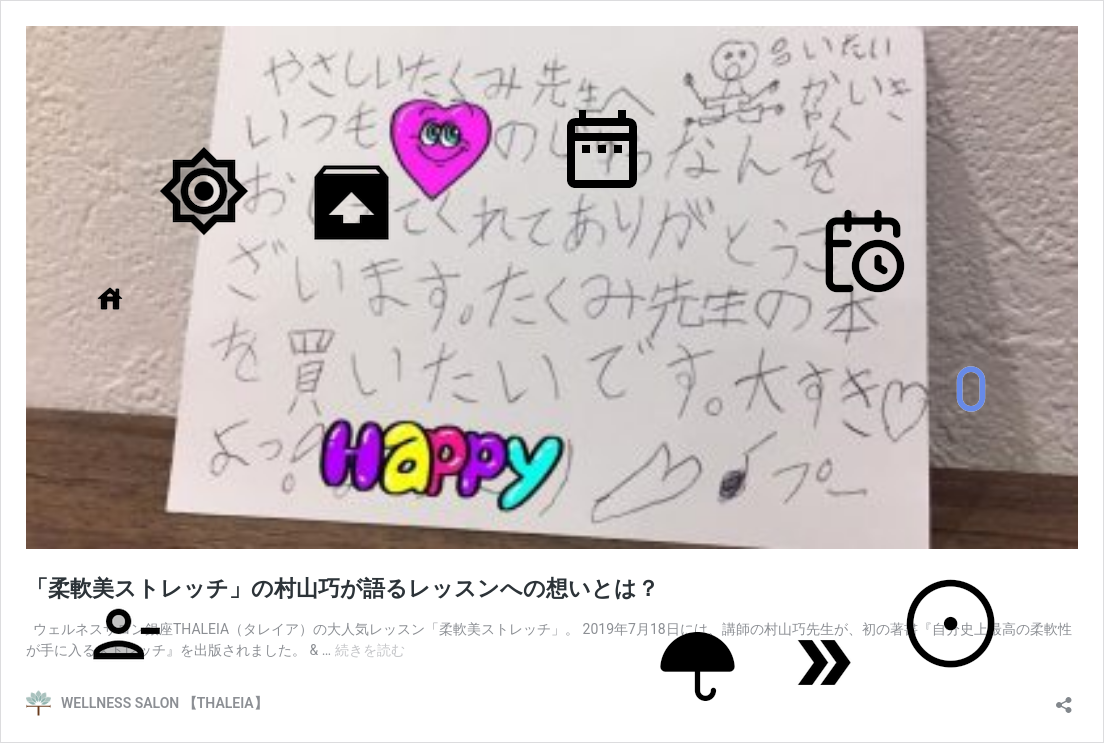 This screenshot has width=1104, height=743. Describe the element at coordinates (954, 627) in the screenshot. I see `view open issues or bugs` at that location.